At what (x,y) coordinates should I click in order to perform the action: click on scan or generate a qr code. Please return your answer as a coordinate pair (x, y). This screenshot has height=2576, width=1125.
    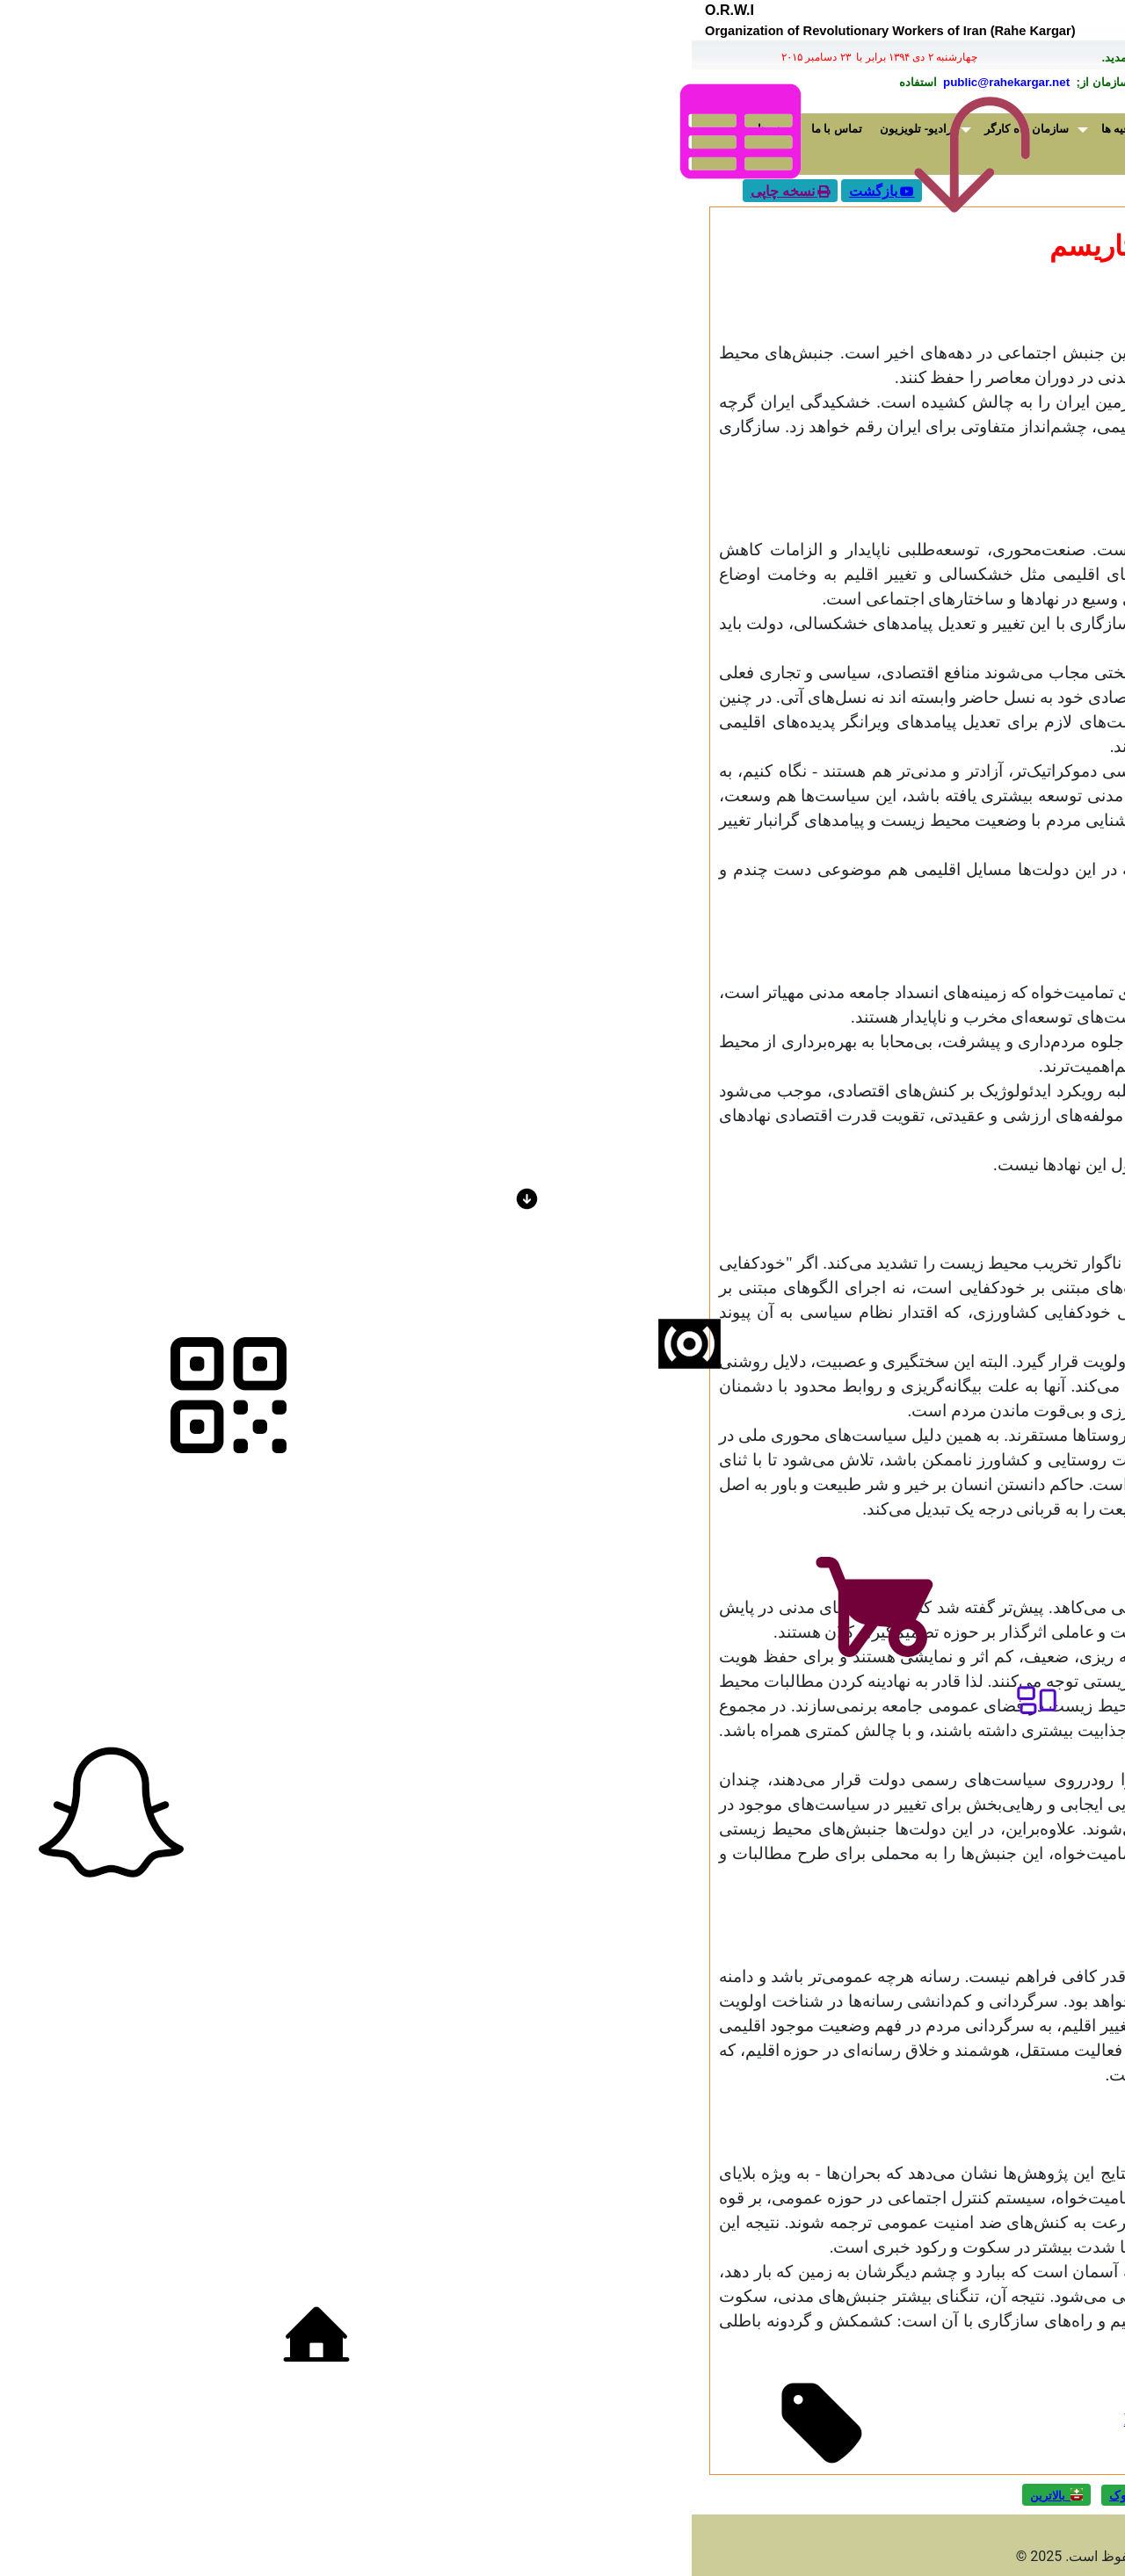
    Looking at the image, I should click on (229, 1395).